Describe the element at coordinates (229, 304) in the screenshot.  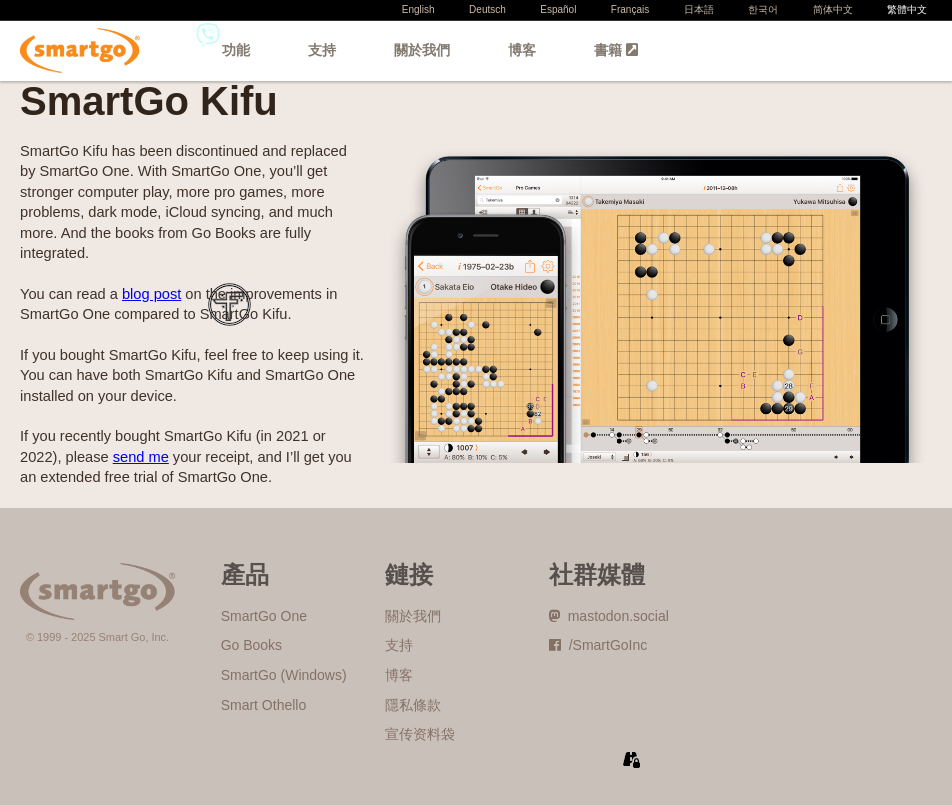
I see `trade federation logo from star wars` at that location.